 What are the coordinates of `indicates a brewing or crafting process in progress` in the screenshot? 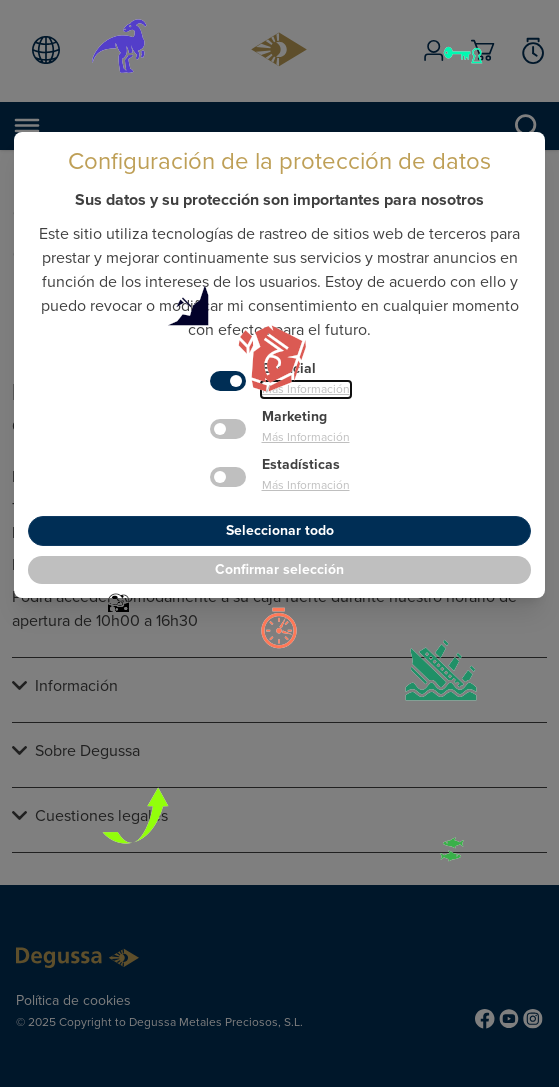 It's located at (118, 601).